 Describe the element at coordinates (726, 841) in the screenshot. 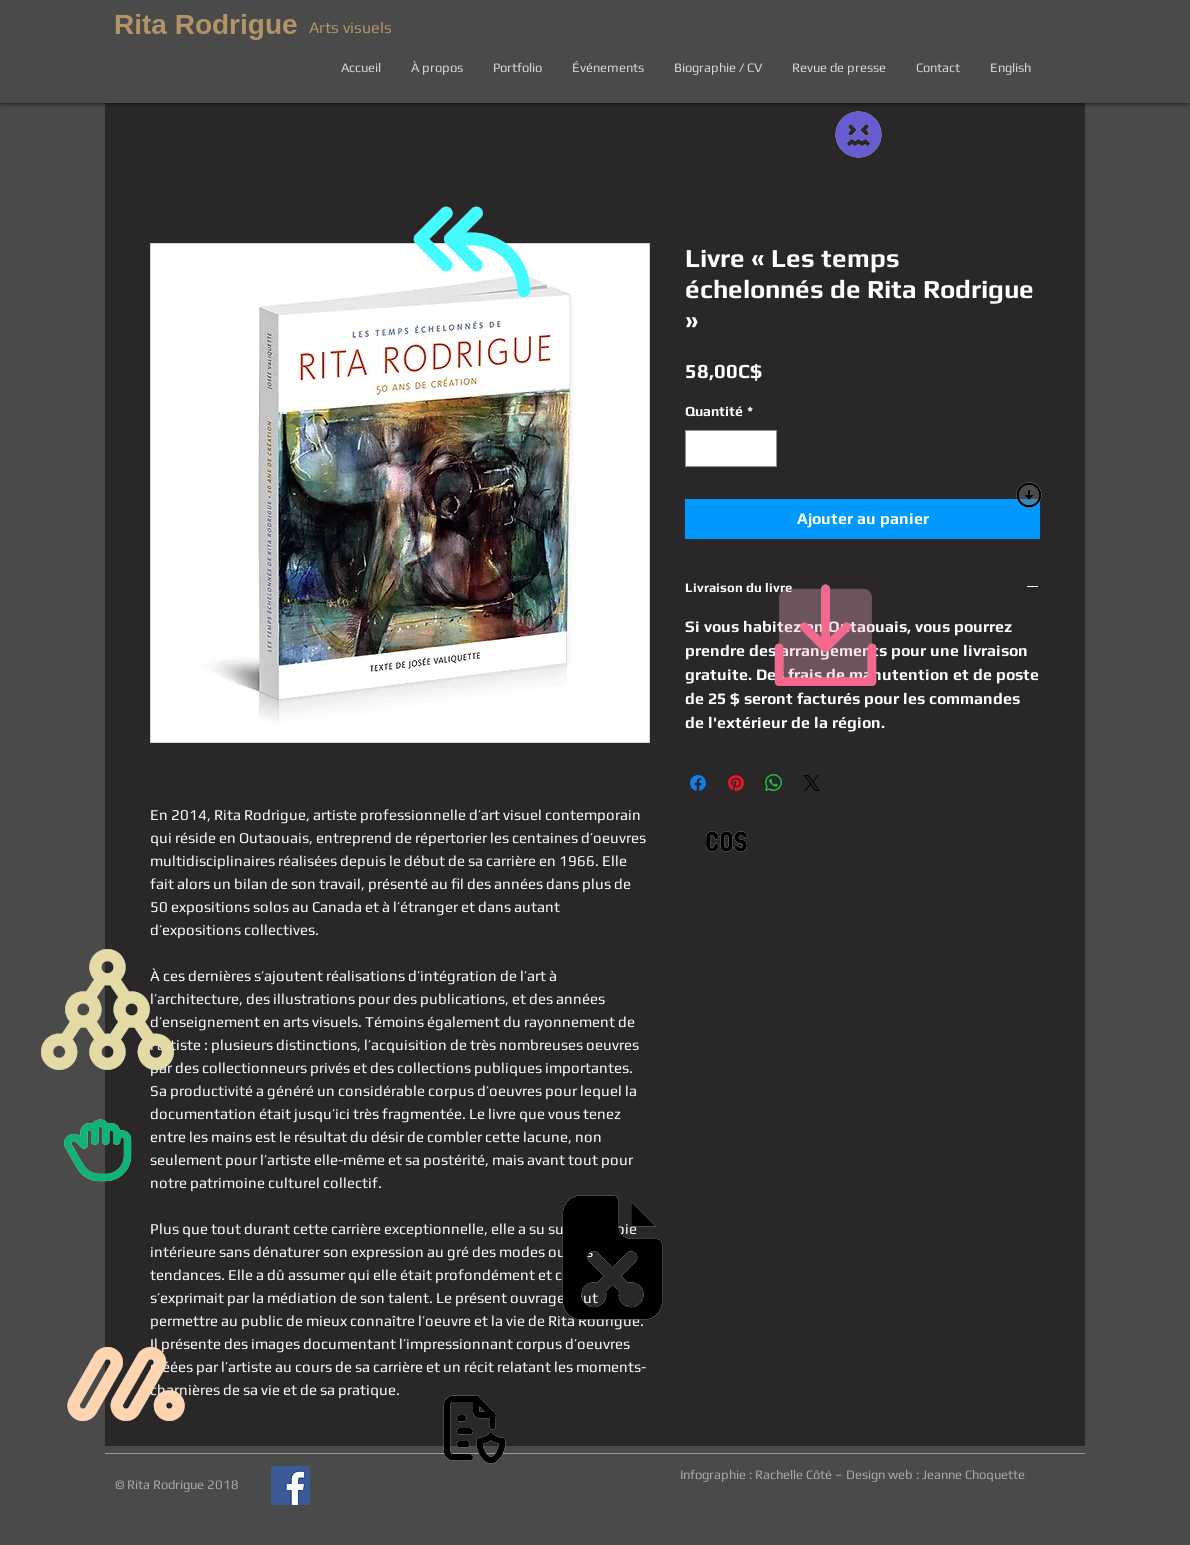

I see `access cosine function in calculator` at that location.